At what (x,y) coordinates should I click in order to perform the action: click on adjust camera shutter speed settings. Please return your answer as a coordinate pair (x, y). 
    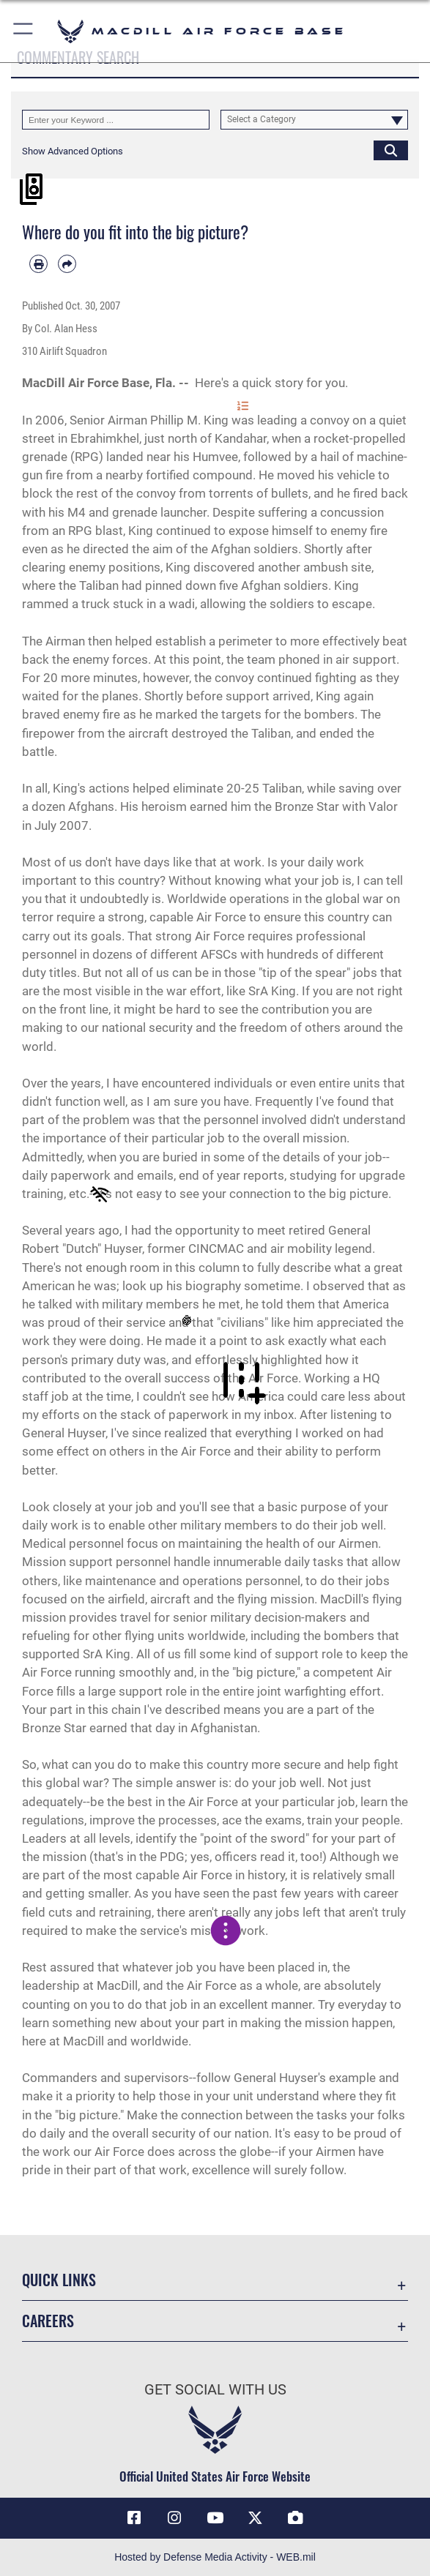
    Looking at the image, I should click on (187, 1320).